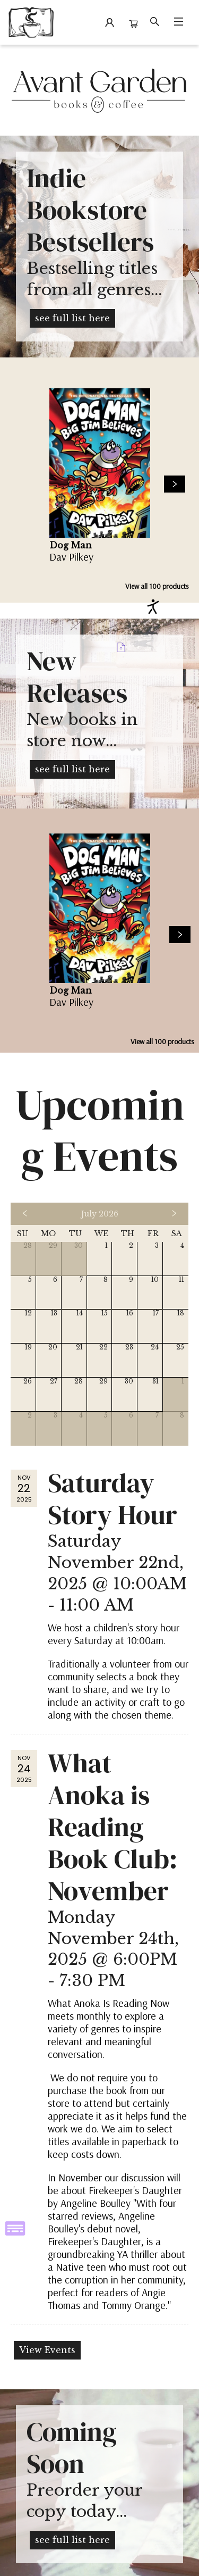  What do you see at coordinates (15, 2228) in the screenshot?
I see `open the on-screen keyboard` at bounding box center [15, 2228].